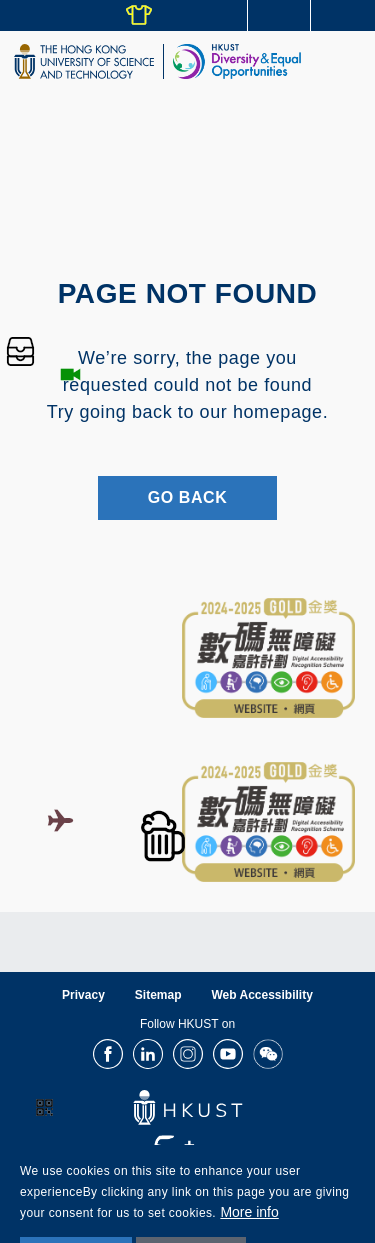 Image resolution: width=375 pixels, height=1243 pixels. Describe the element at coordinates (70, 374) in the screenshot. I see `start a video call` at that location.